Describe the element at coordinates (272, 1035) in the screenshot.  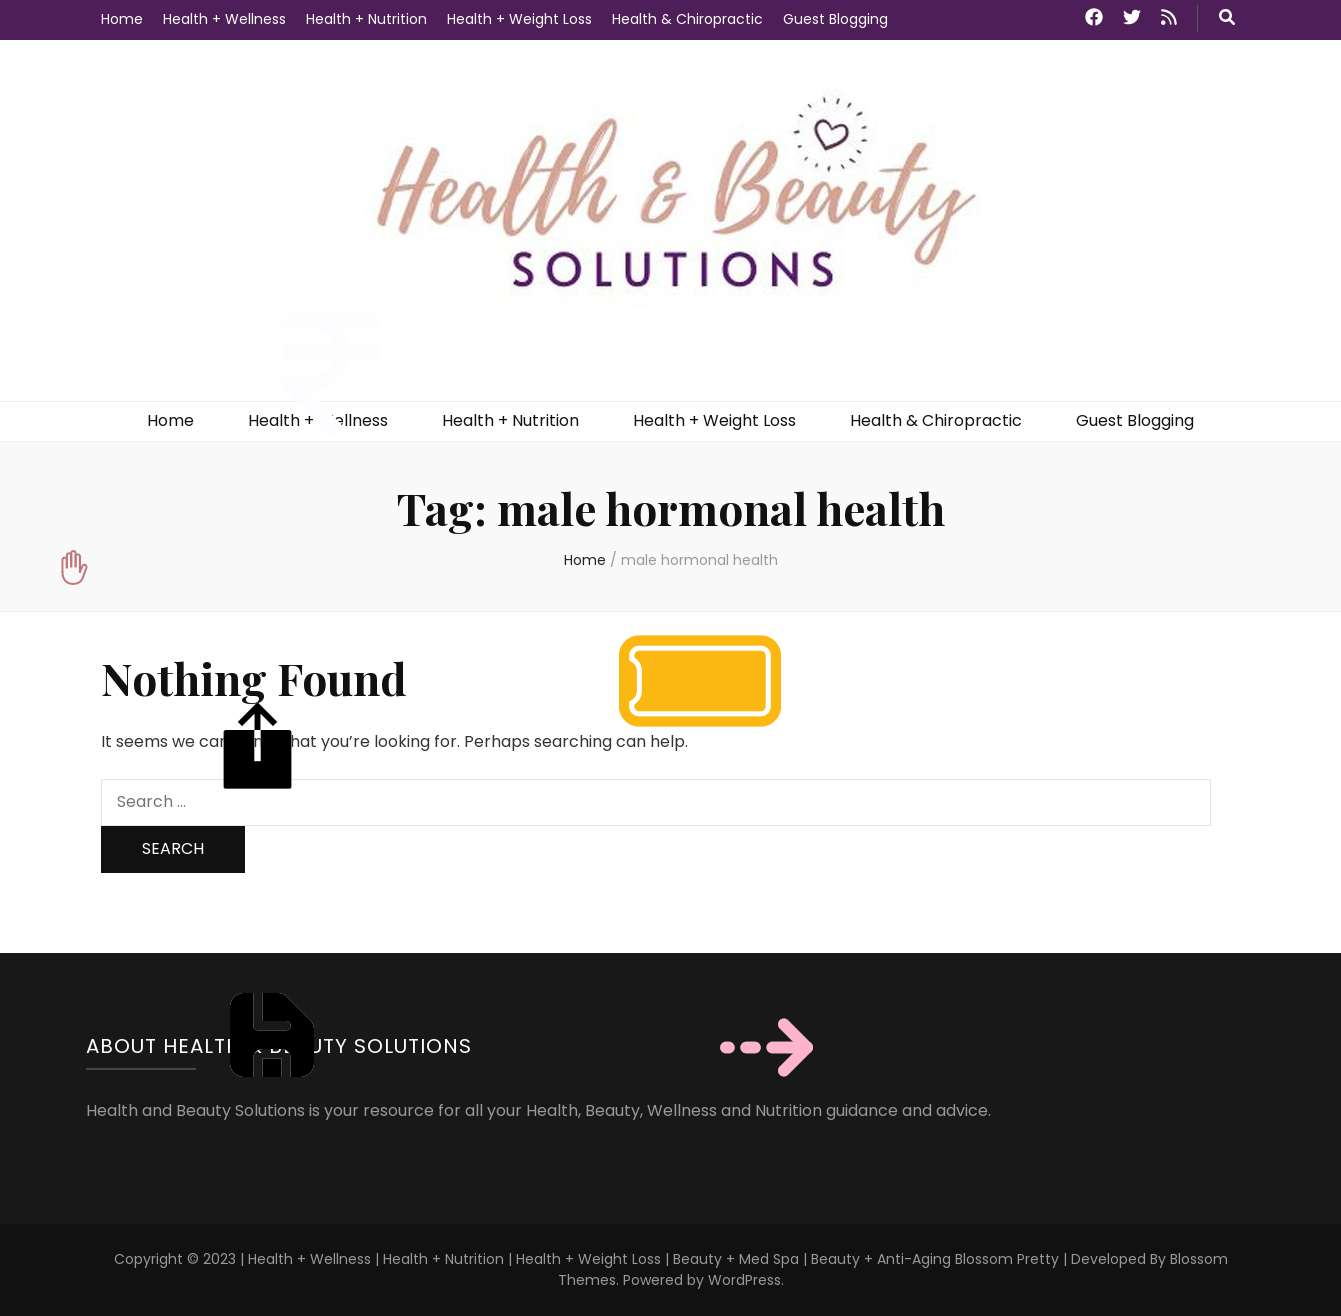
I see `save current file or document` at that location.